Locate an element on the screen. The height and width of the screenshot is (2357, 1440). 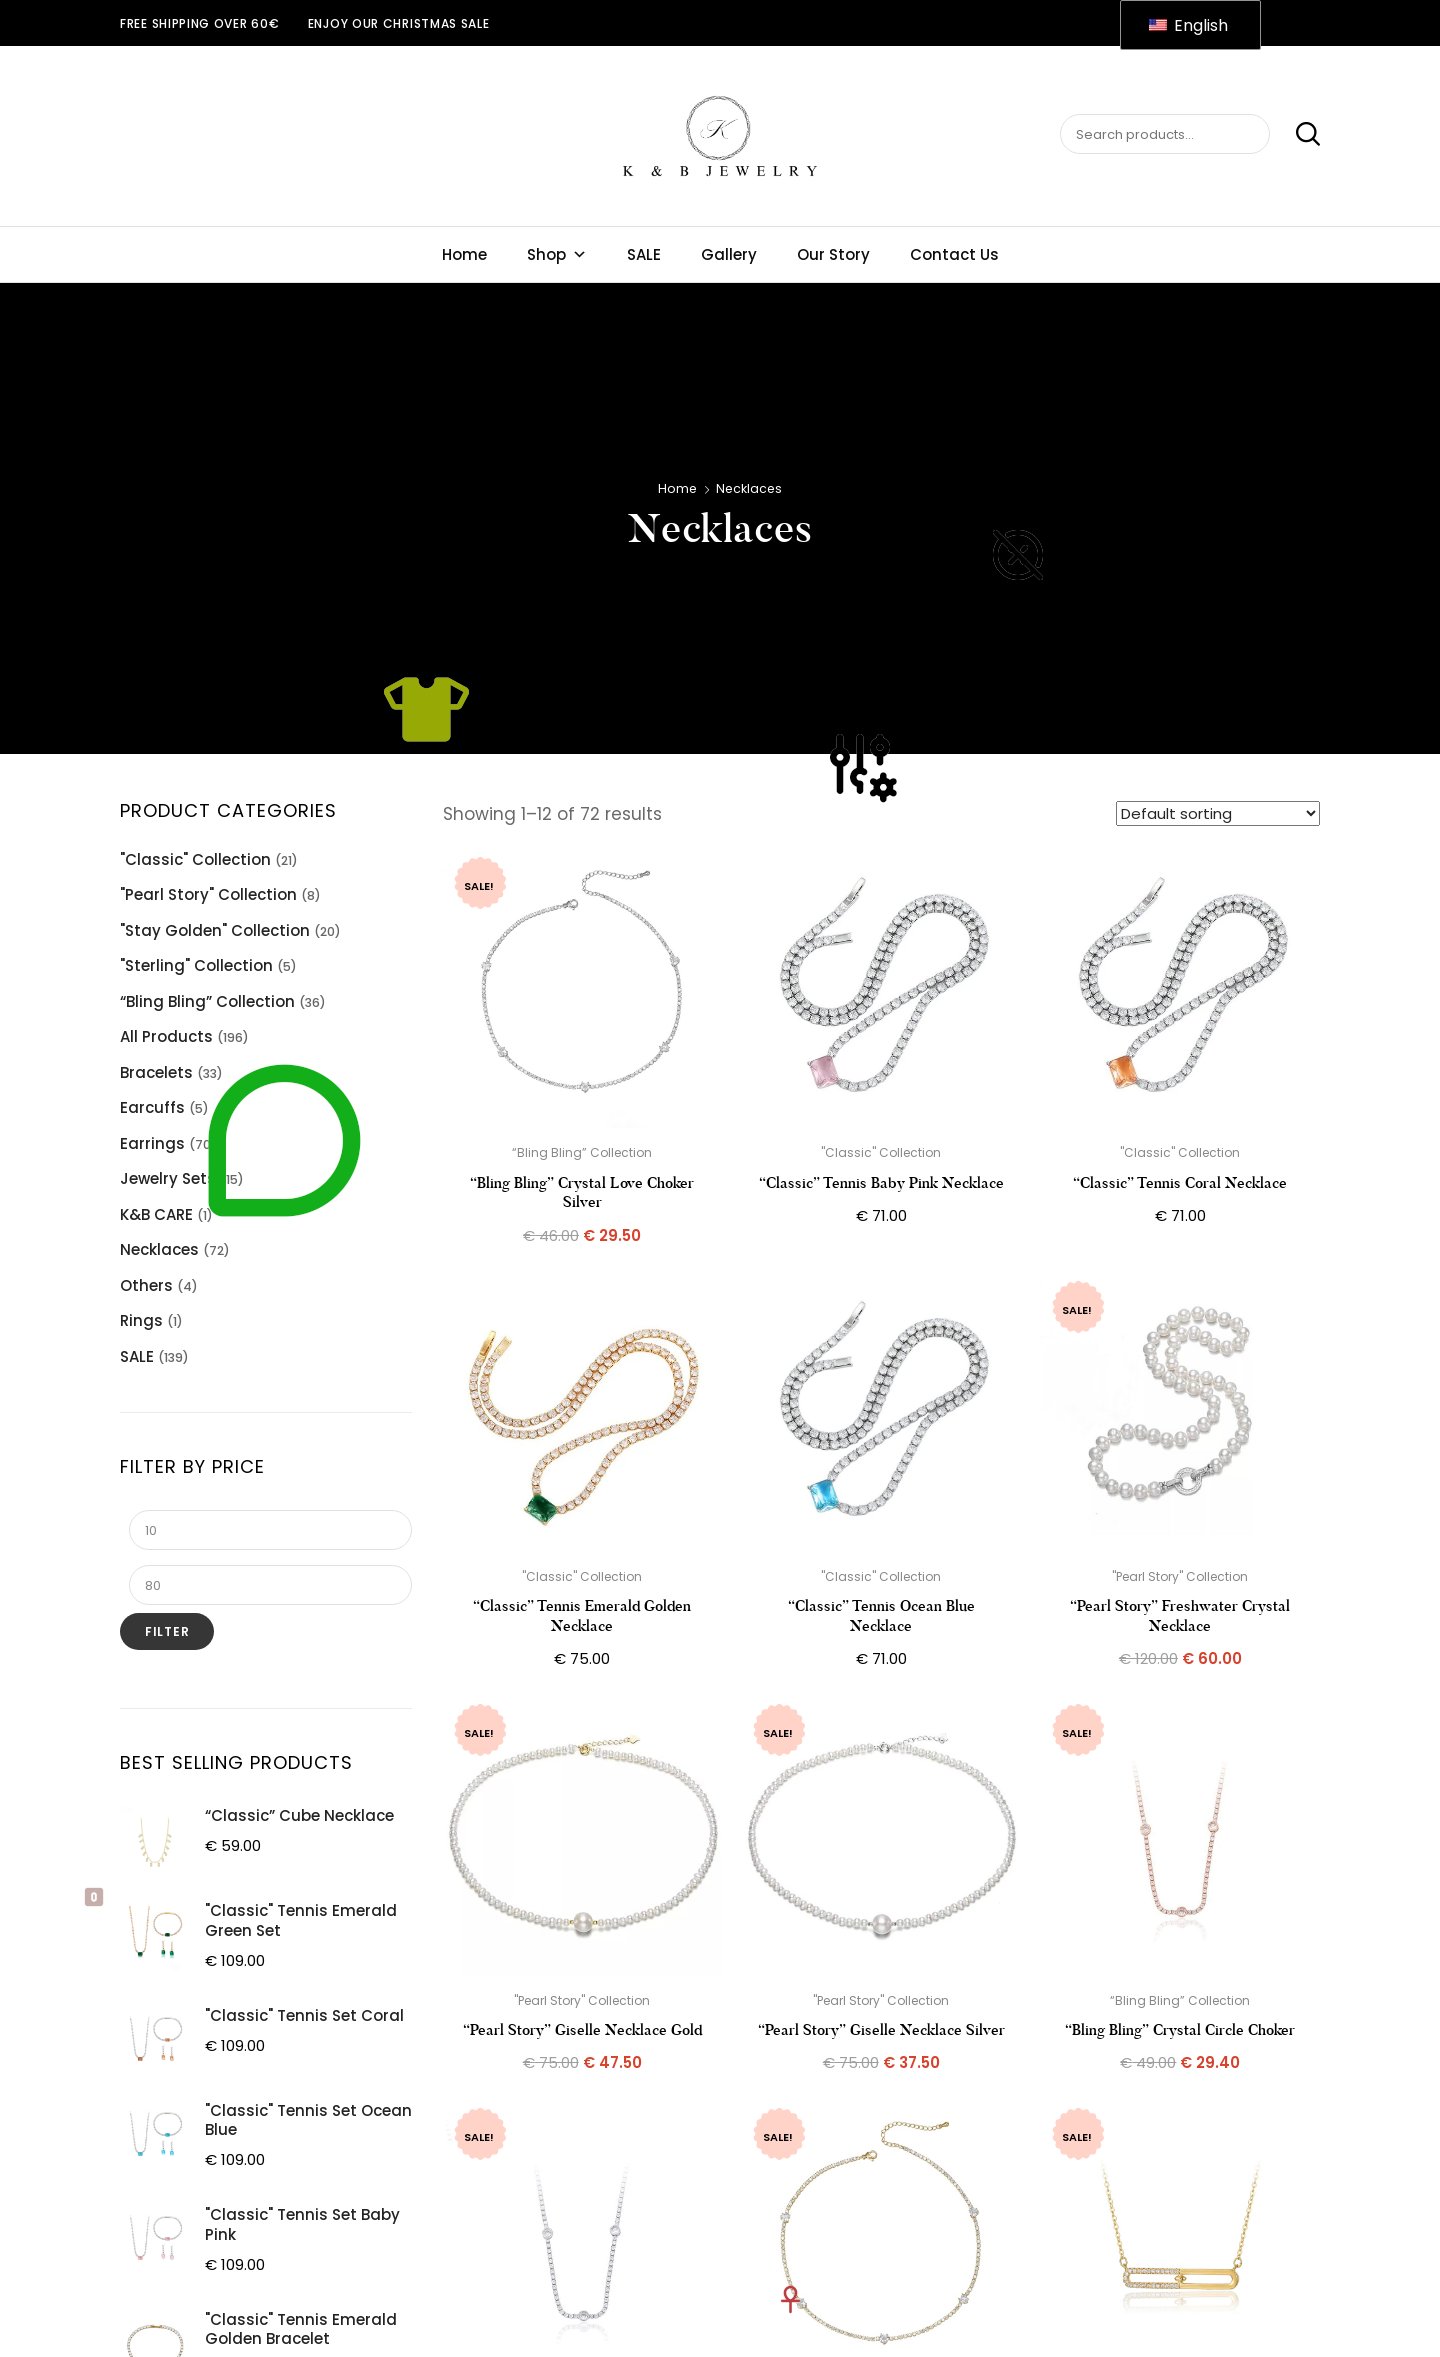
access advanced settings or configuration options is located at coordinates (860, 764).